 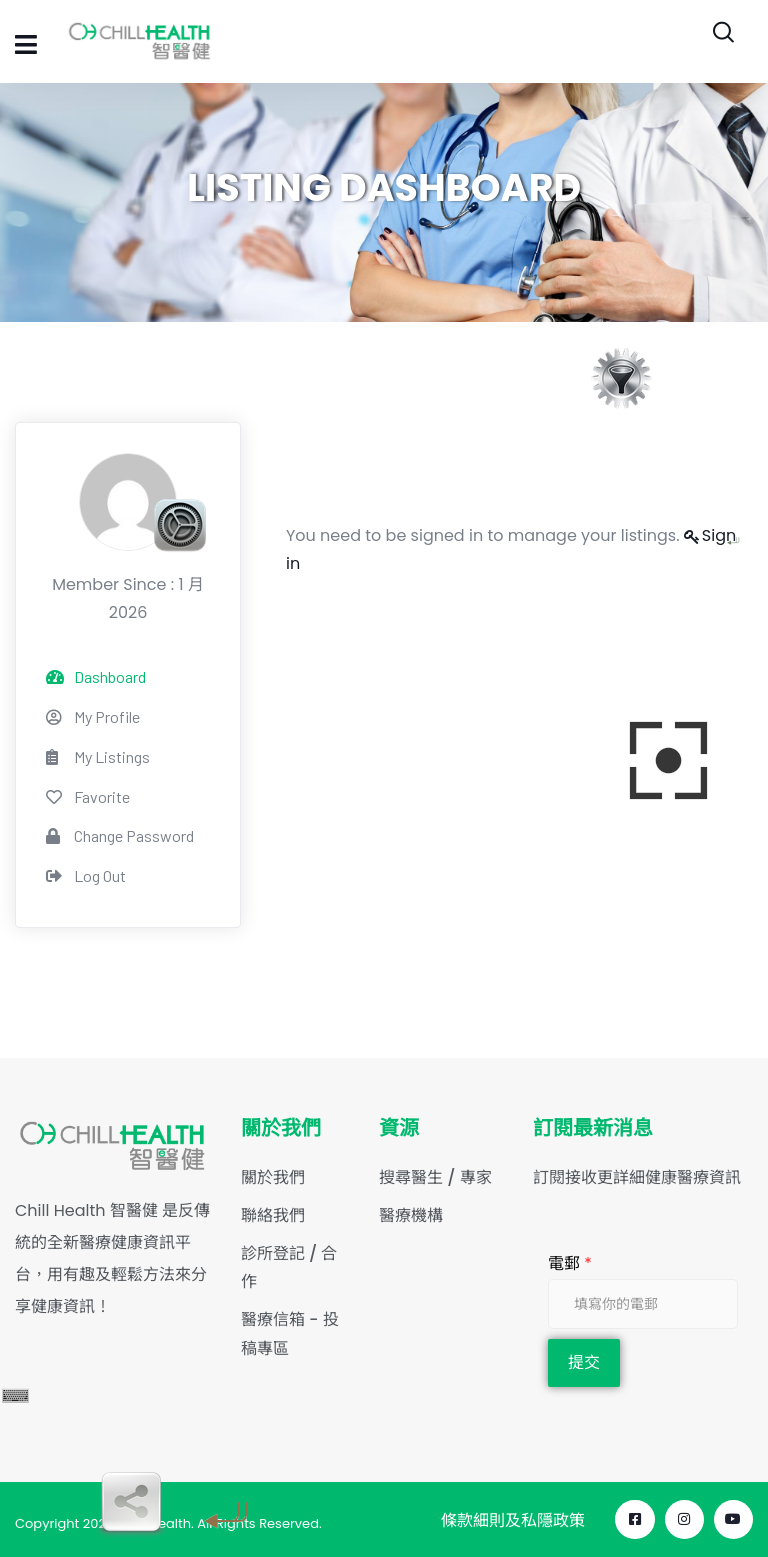 What do you see at coordinates (668, 760) in the screenshot?
I see `screen recording or screen capture tool` at bounding box center [668, 760].